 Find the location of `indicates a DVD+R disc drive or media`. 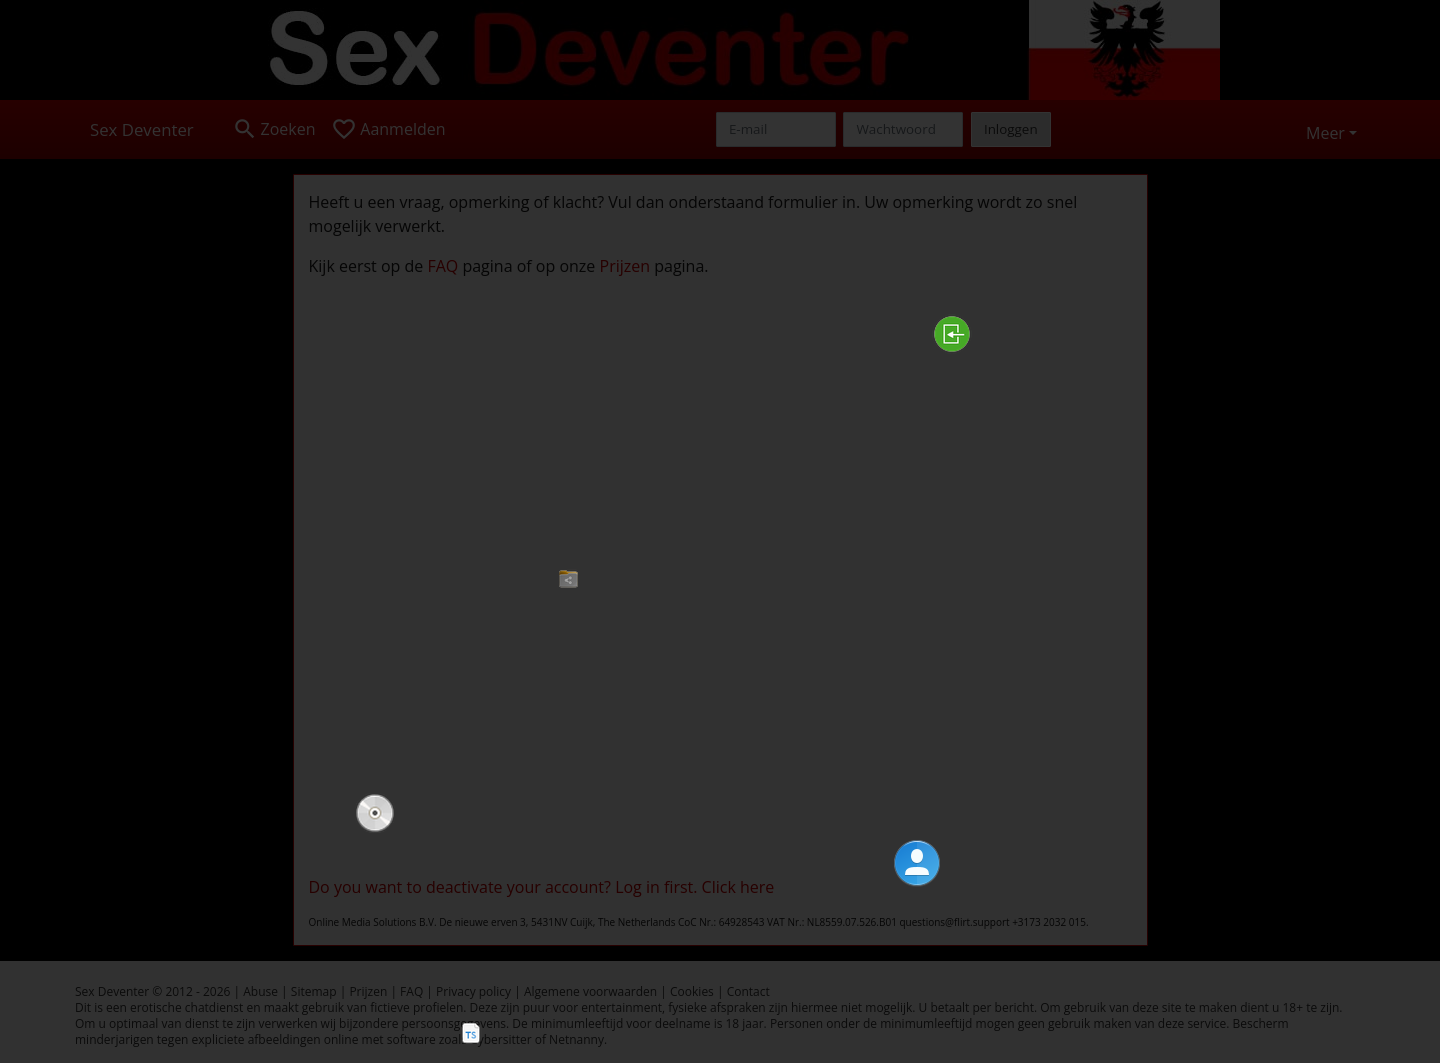

indicates a DVD+R disc drive or media is located at coordinates (375, 813).